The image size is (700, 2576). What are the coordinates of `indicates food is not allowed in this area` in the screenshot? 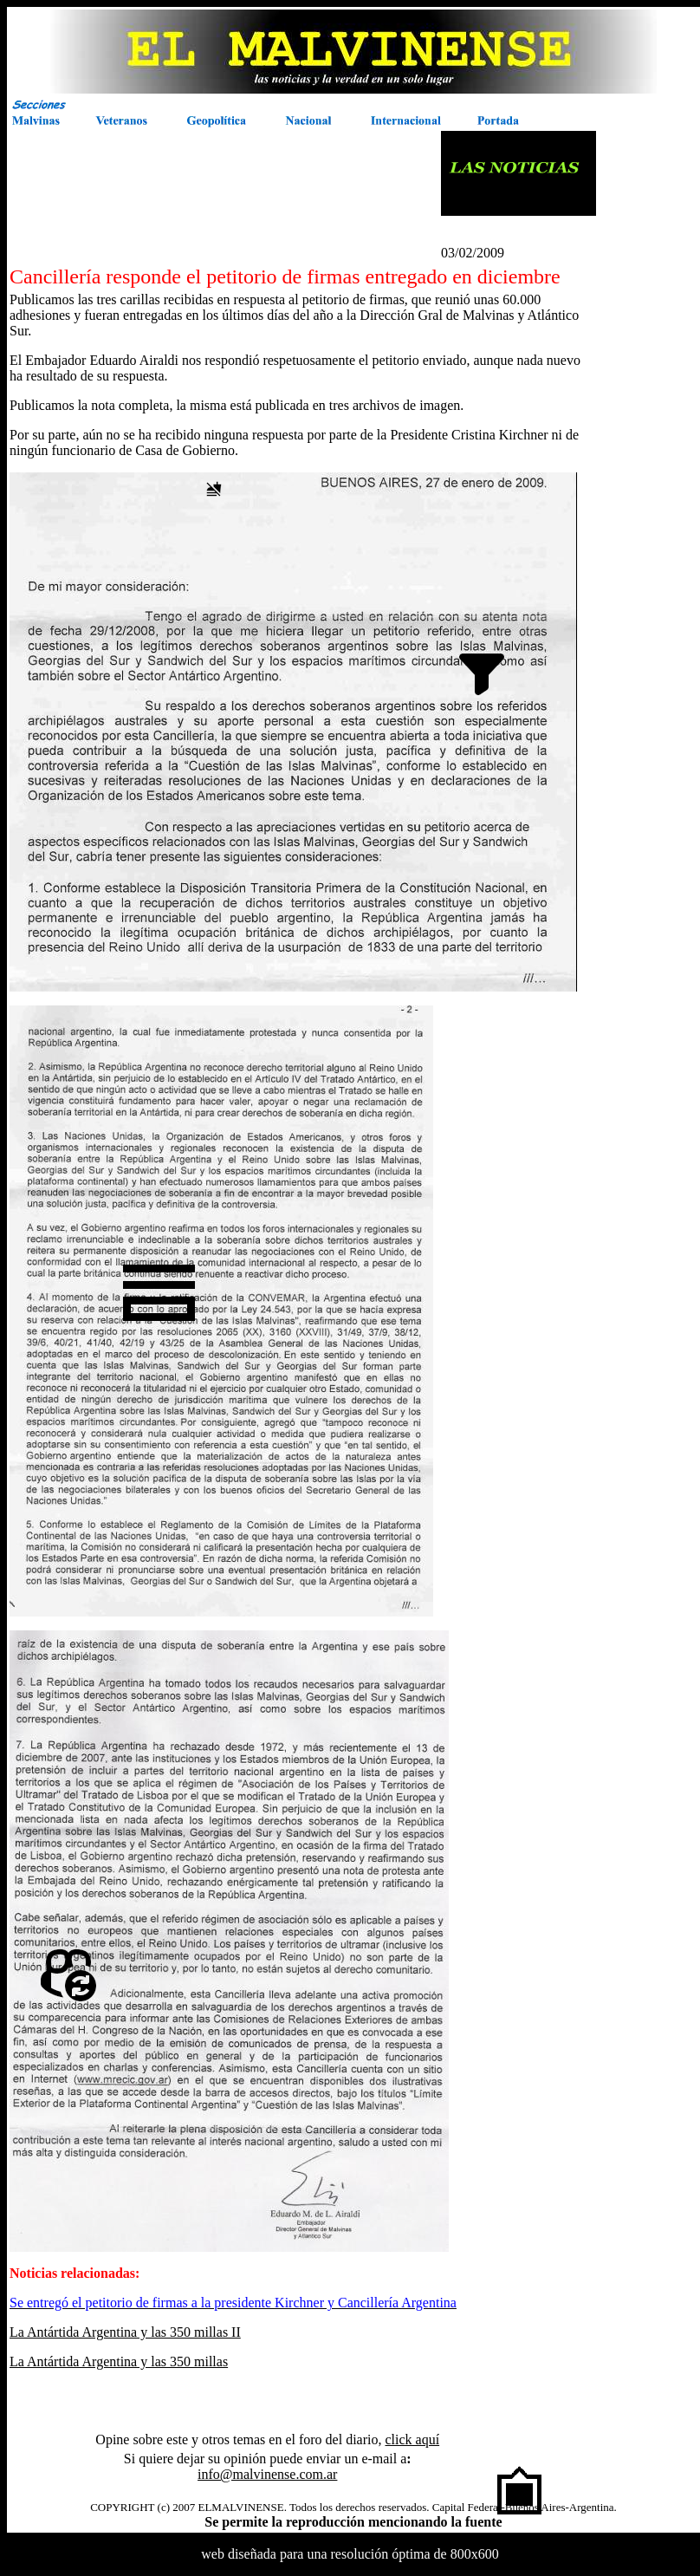 It's located at (214, 489).